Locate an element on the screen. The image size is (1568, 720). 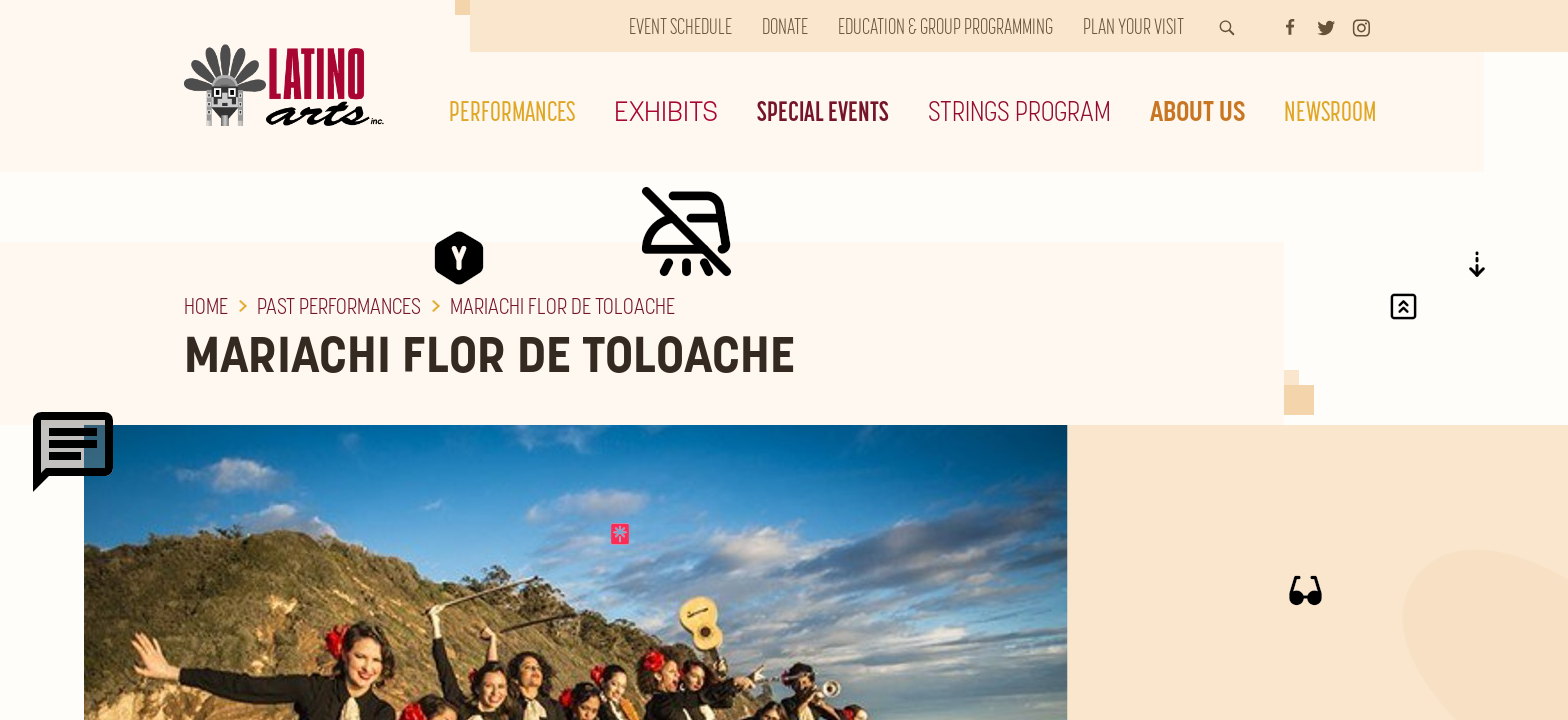
open linktree profile is located at coordinates (620, 534).